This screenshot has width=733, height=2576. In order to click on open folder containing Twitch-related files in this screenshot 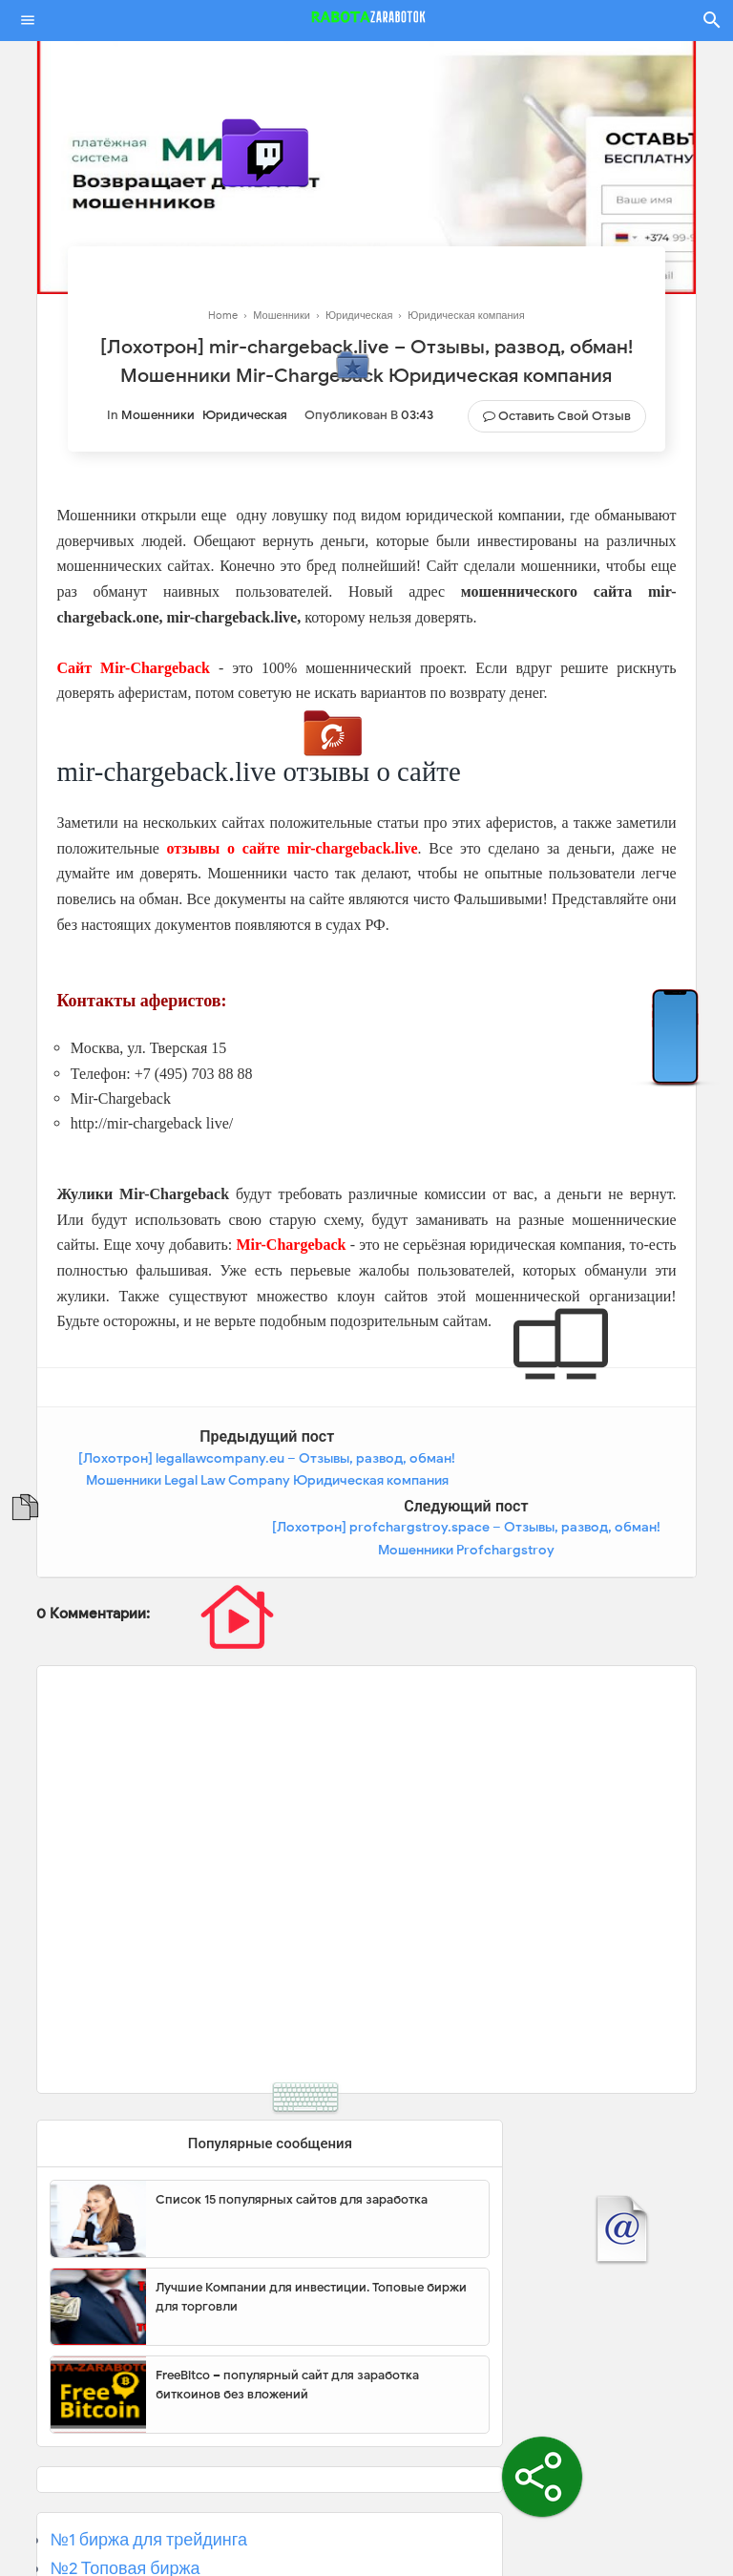, I will do `click(264, 155)`.